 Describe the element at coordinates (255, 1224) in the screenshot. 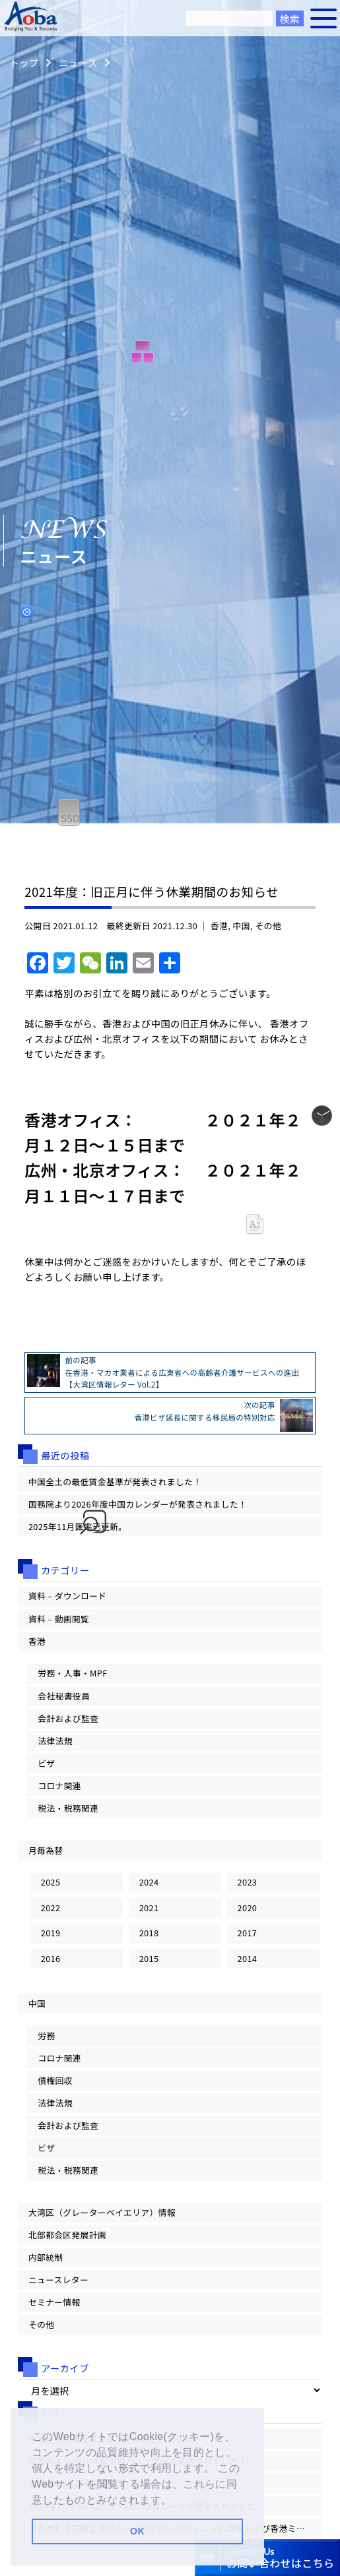

I see `open a rich text document` at that location.